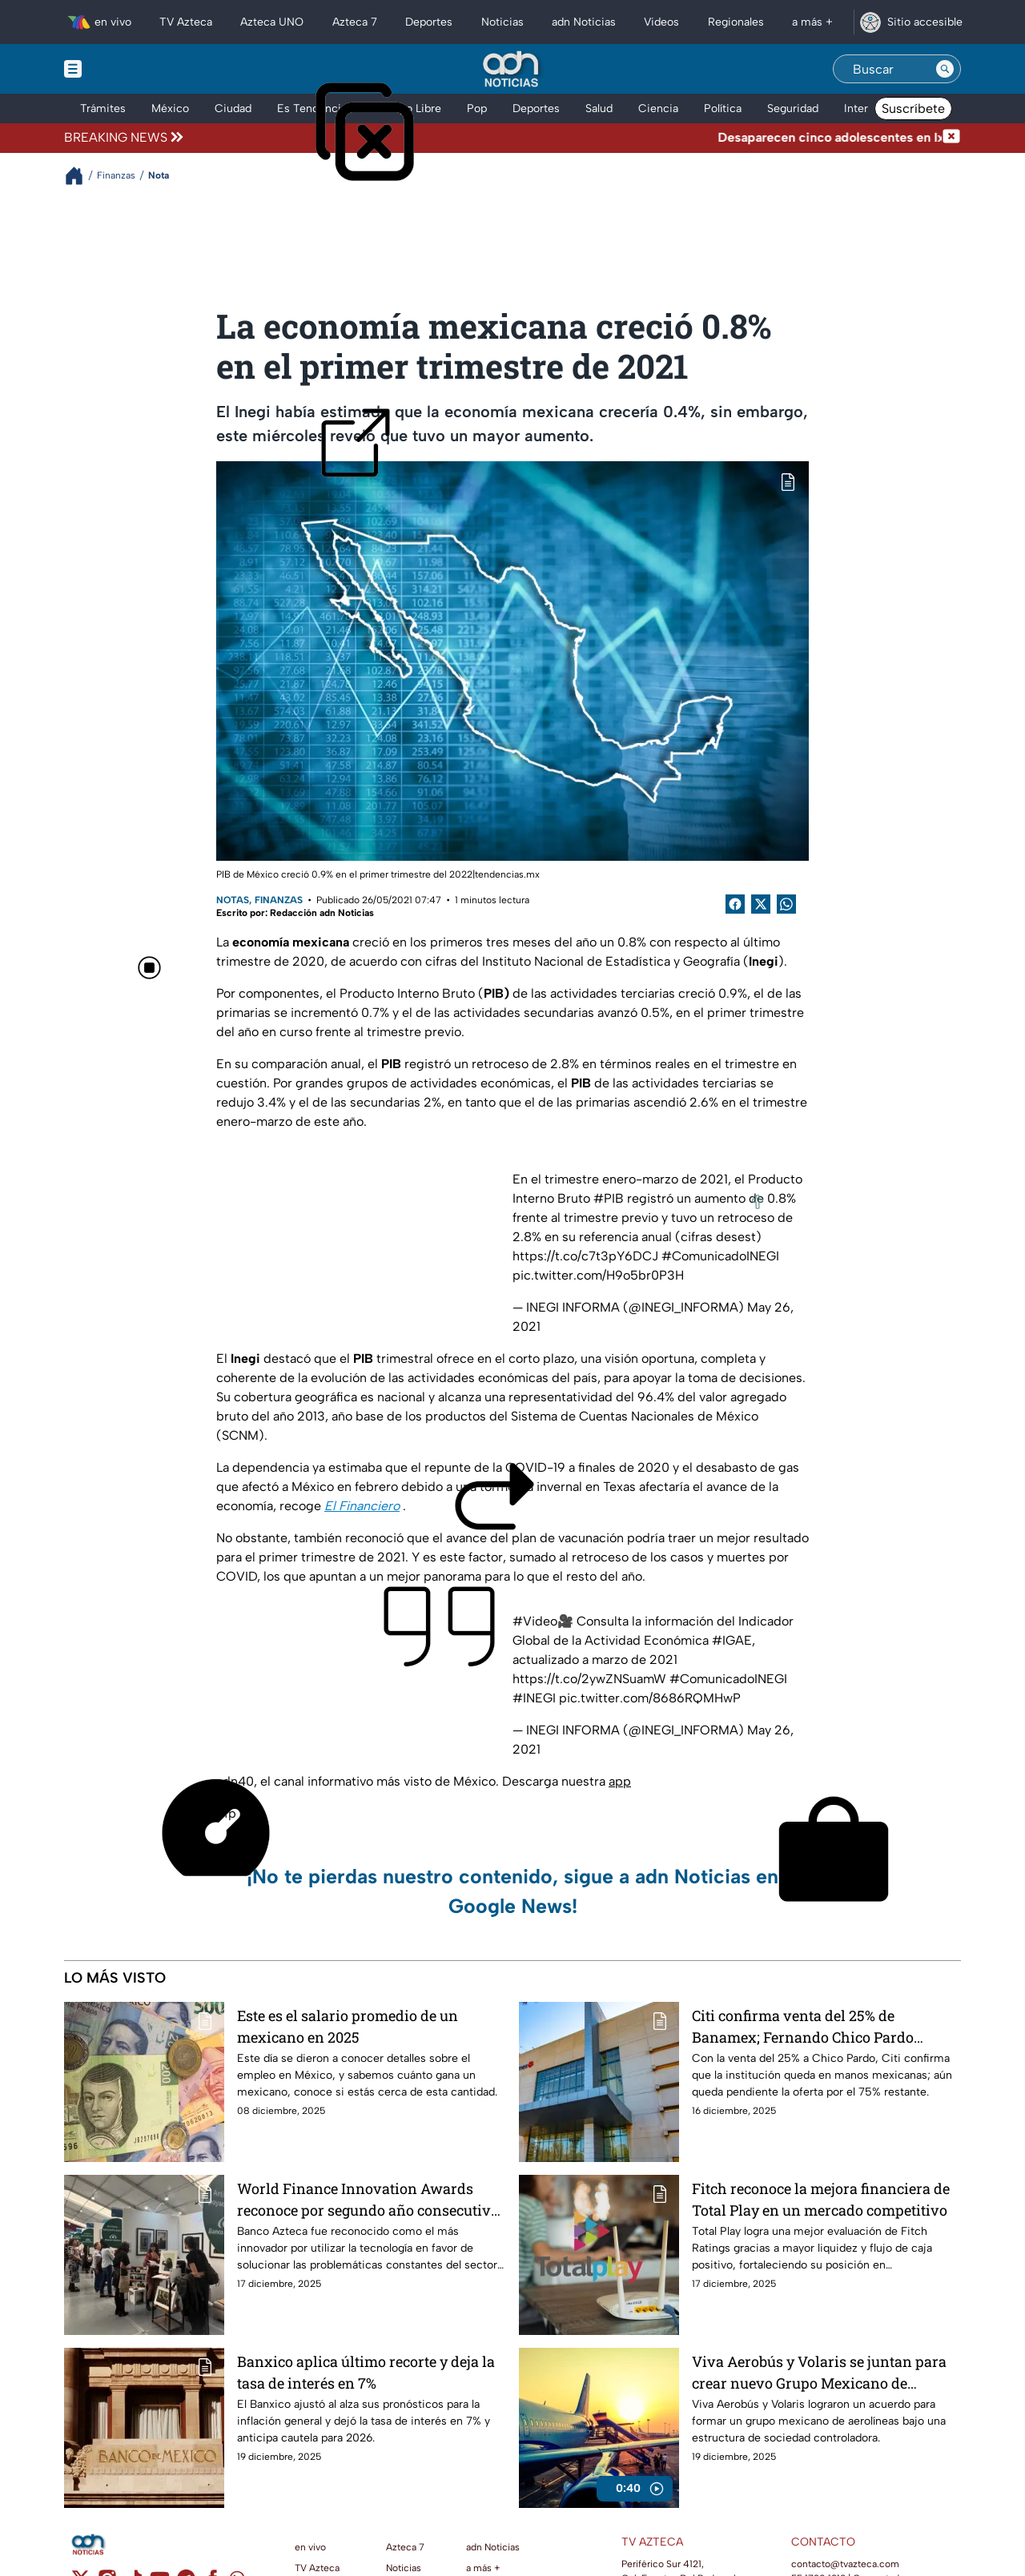 Image resolution: width=1025 pixels, height=2576 pixels. What do you see at coordinates (758, 1202) in the screenshot?
I see `indicates a religious or faith-based feature` at bounding box center [758, 1202].